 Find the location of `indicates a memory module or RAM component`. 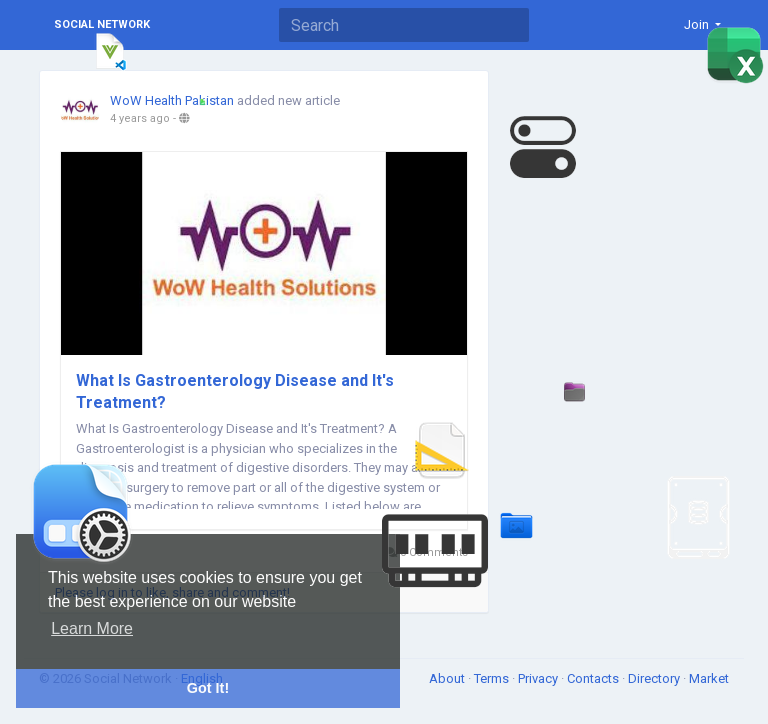

indicates a memory module or RAM component is located at coordinates (435, 554).